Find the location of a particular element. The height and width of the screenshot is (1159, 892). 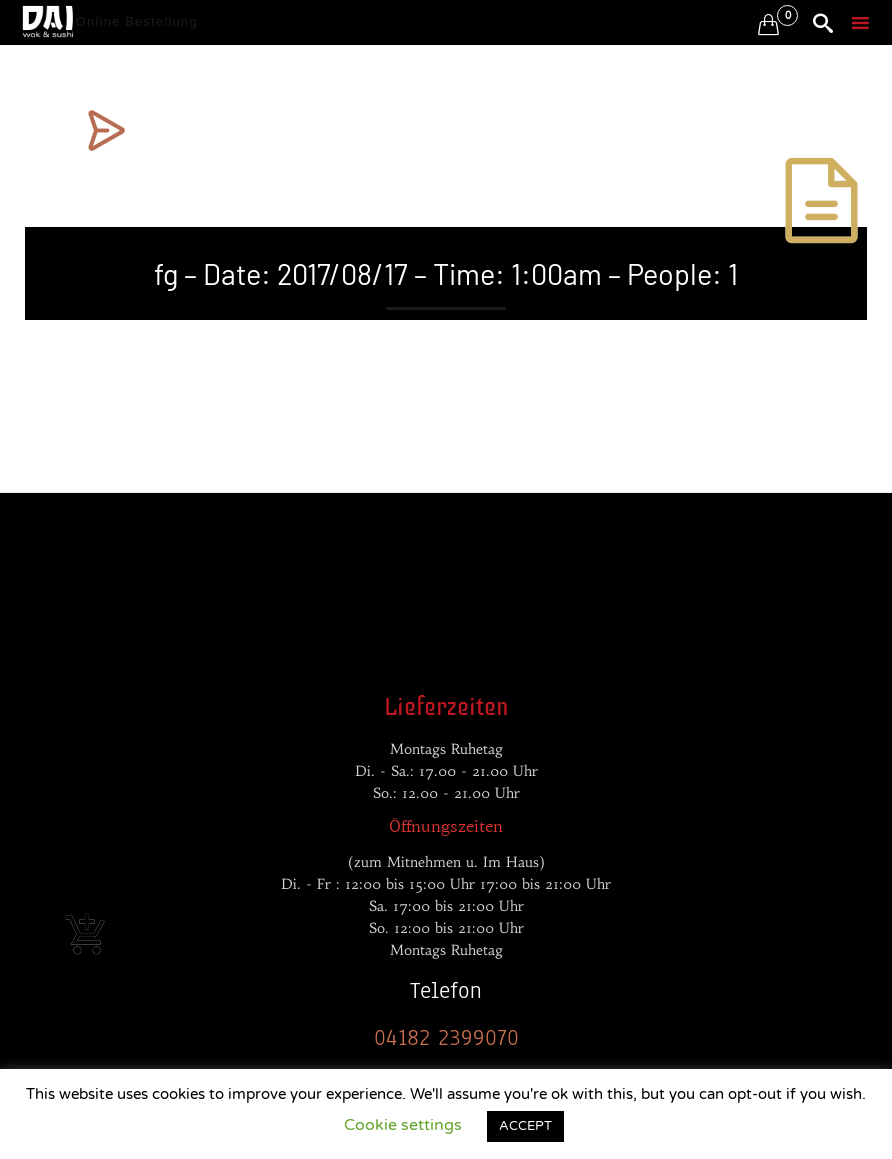

send a message is located at coordinates (104, 130).